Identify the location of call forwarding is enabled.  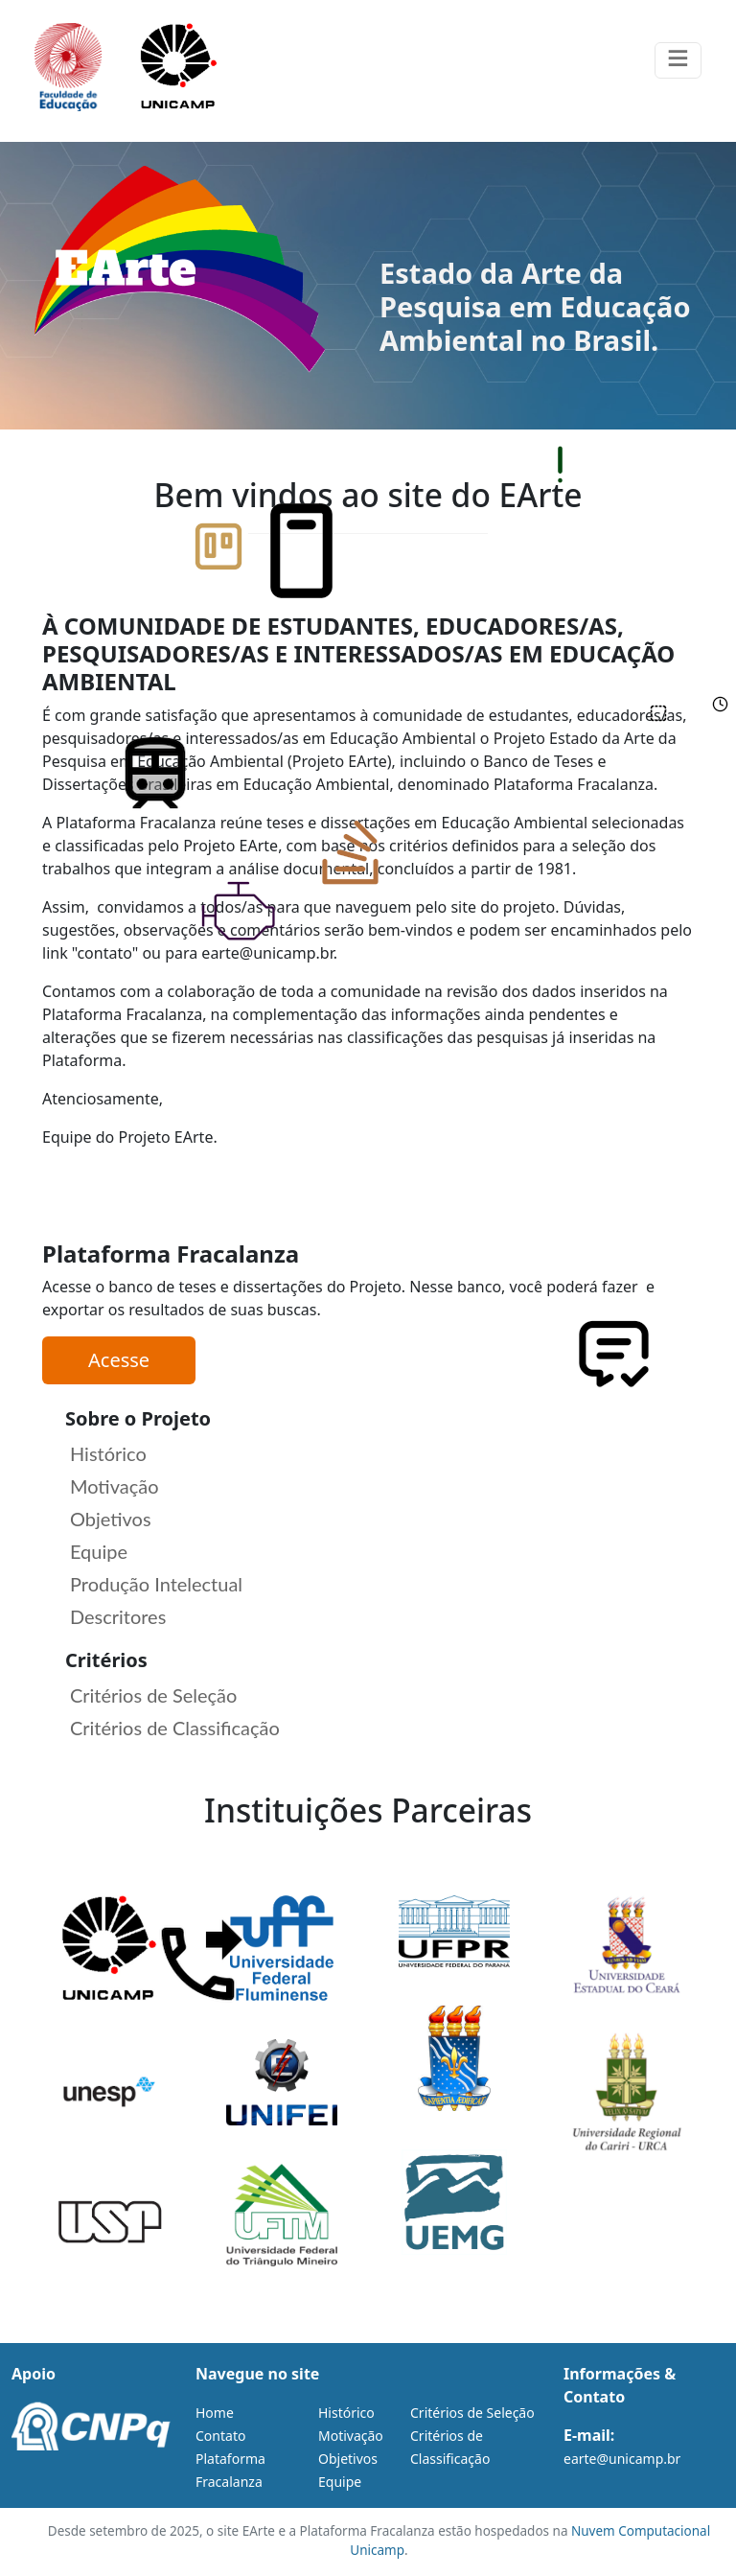
(197, 1963).